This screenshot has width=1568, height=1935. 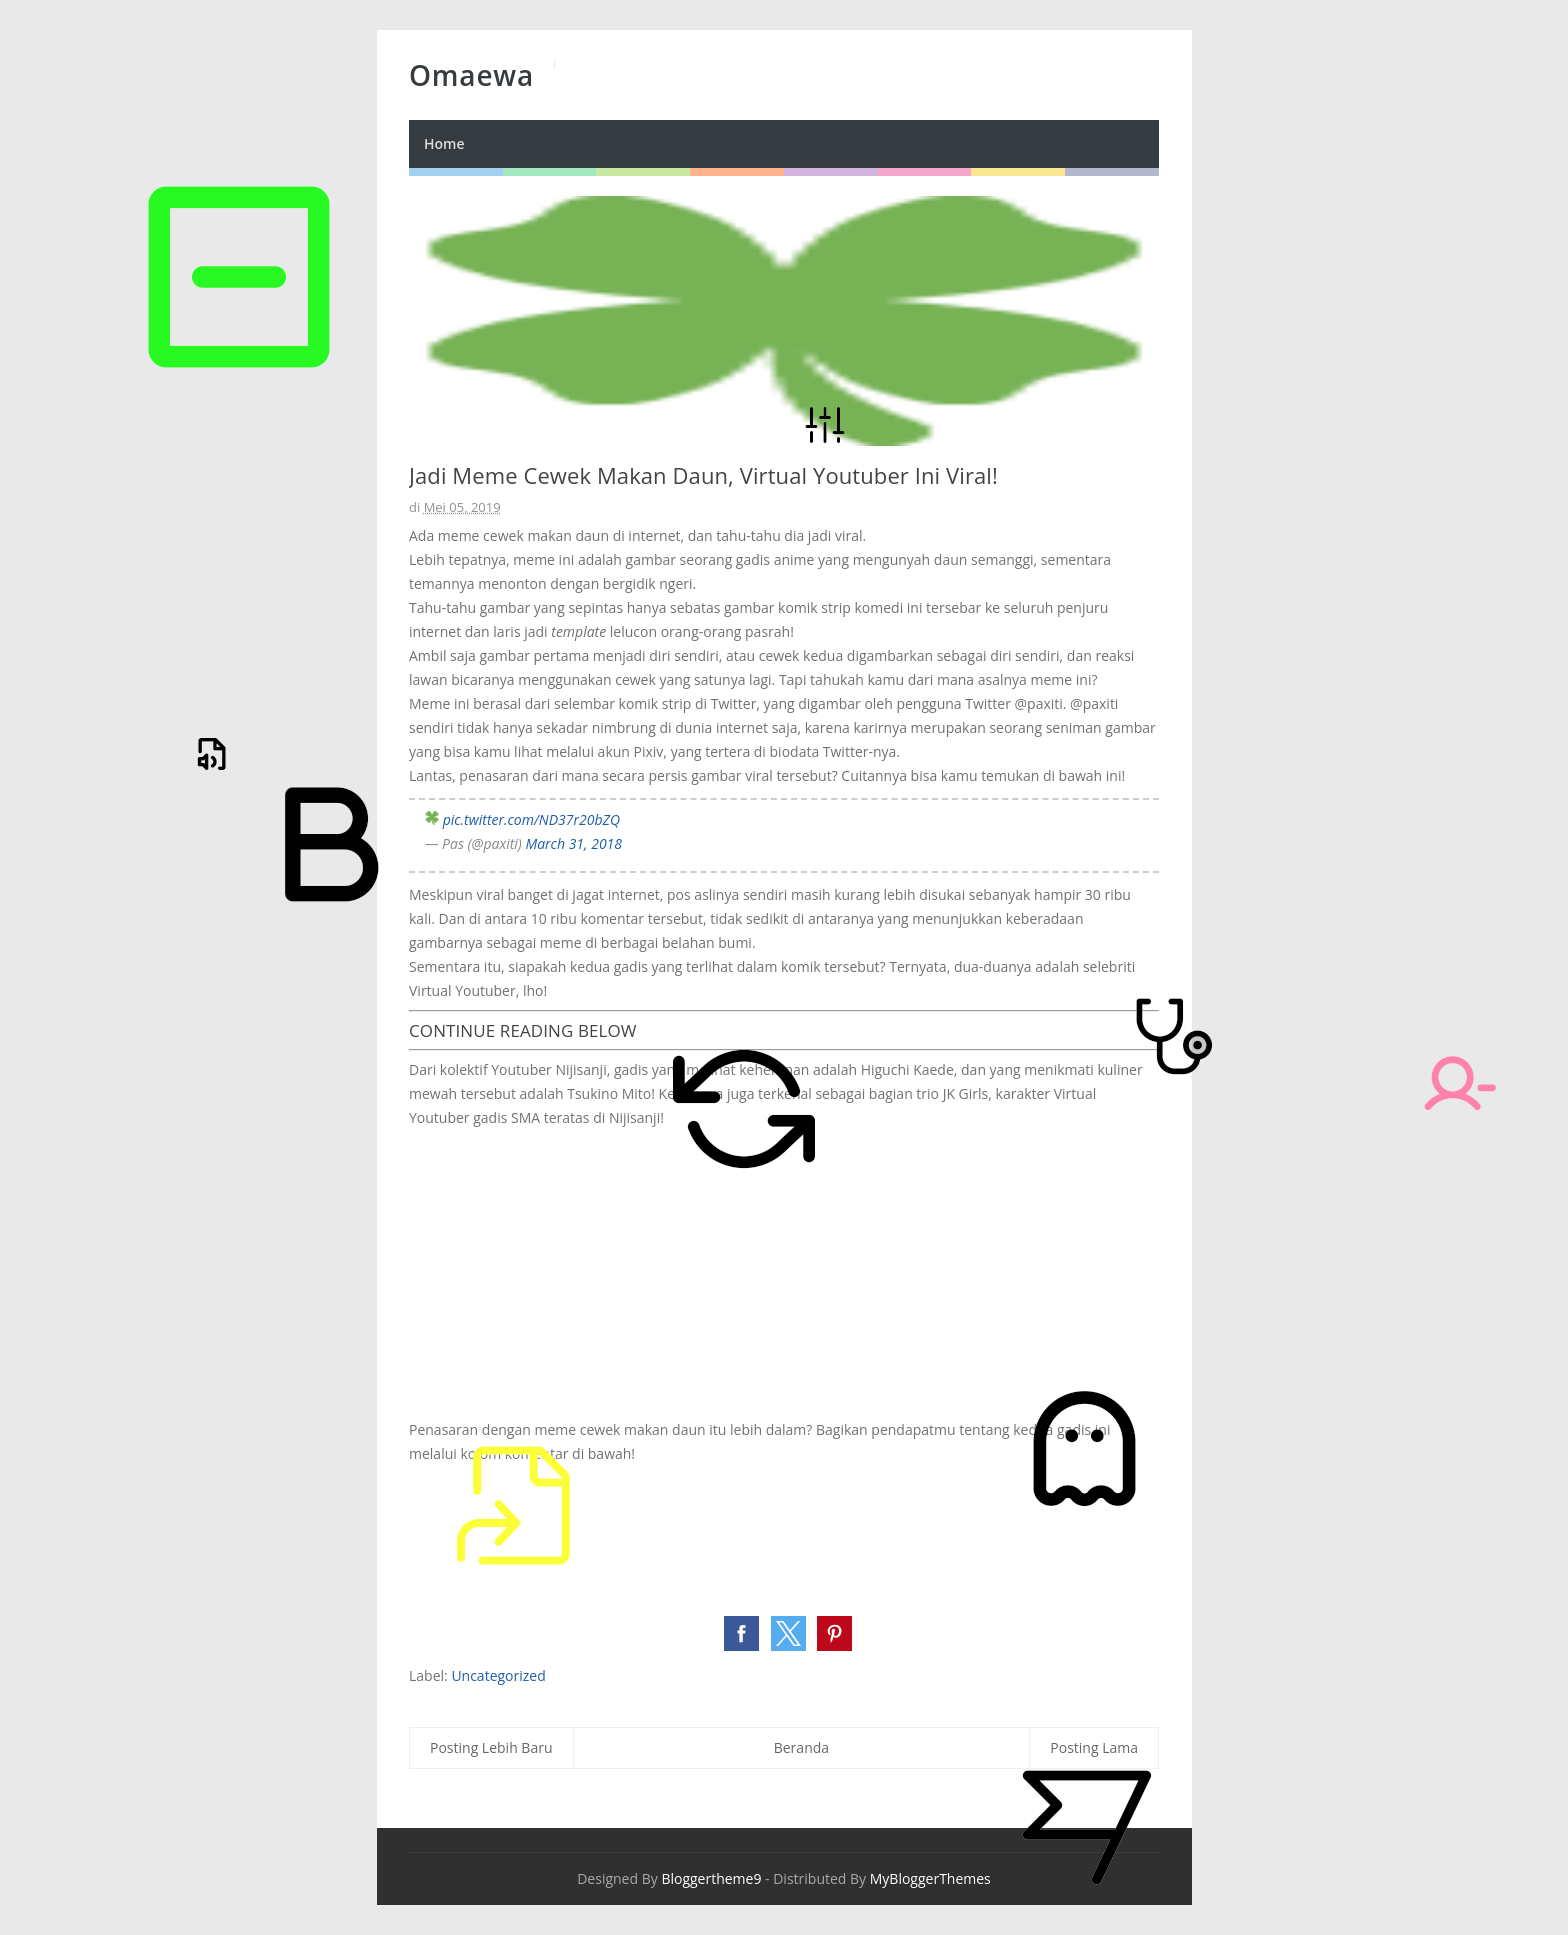 I want to click on open a linked or referenced file, so click(x=521, y=1505).